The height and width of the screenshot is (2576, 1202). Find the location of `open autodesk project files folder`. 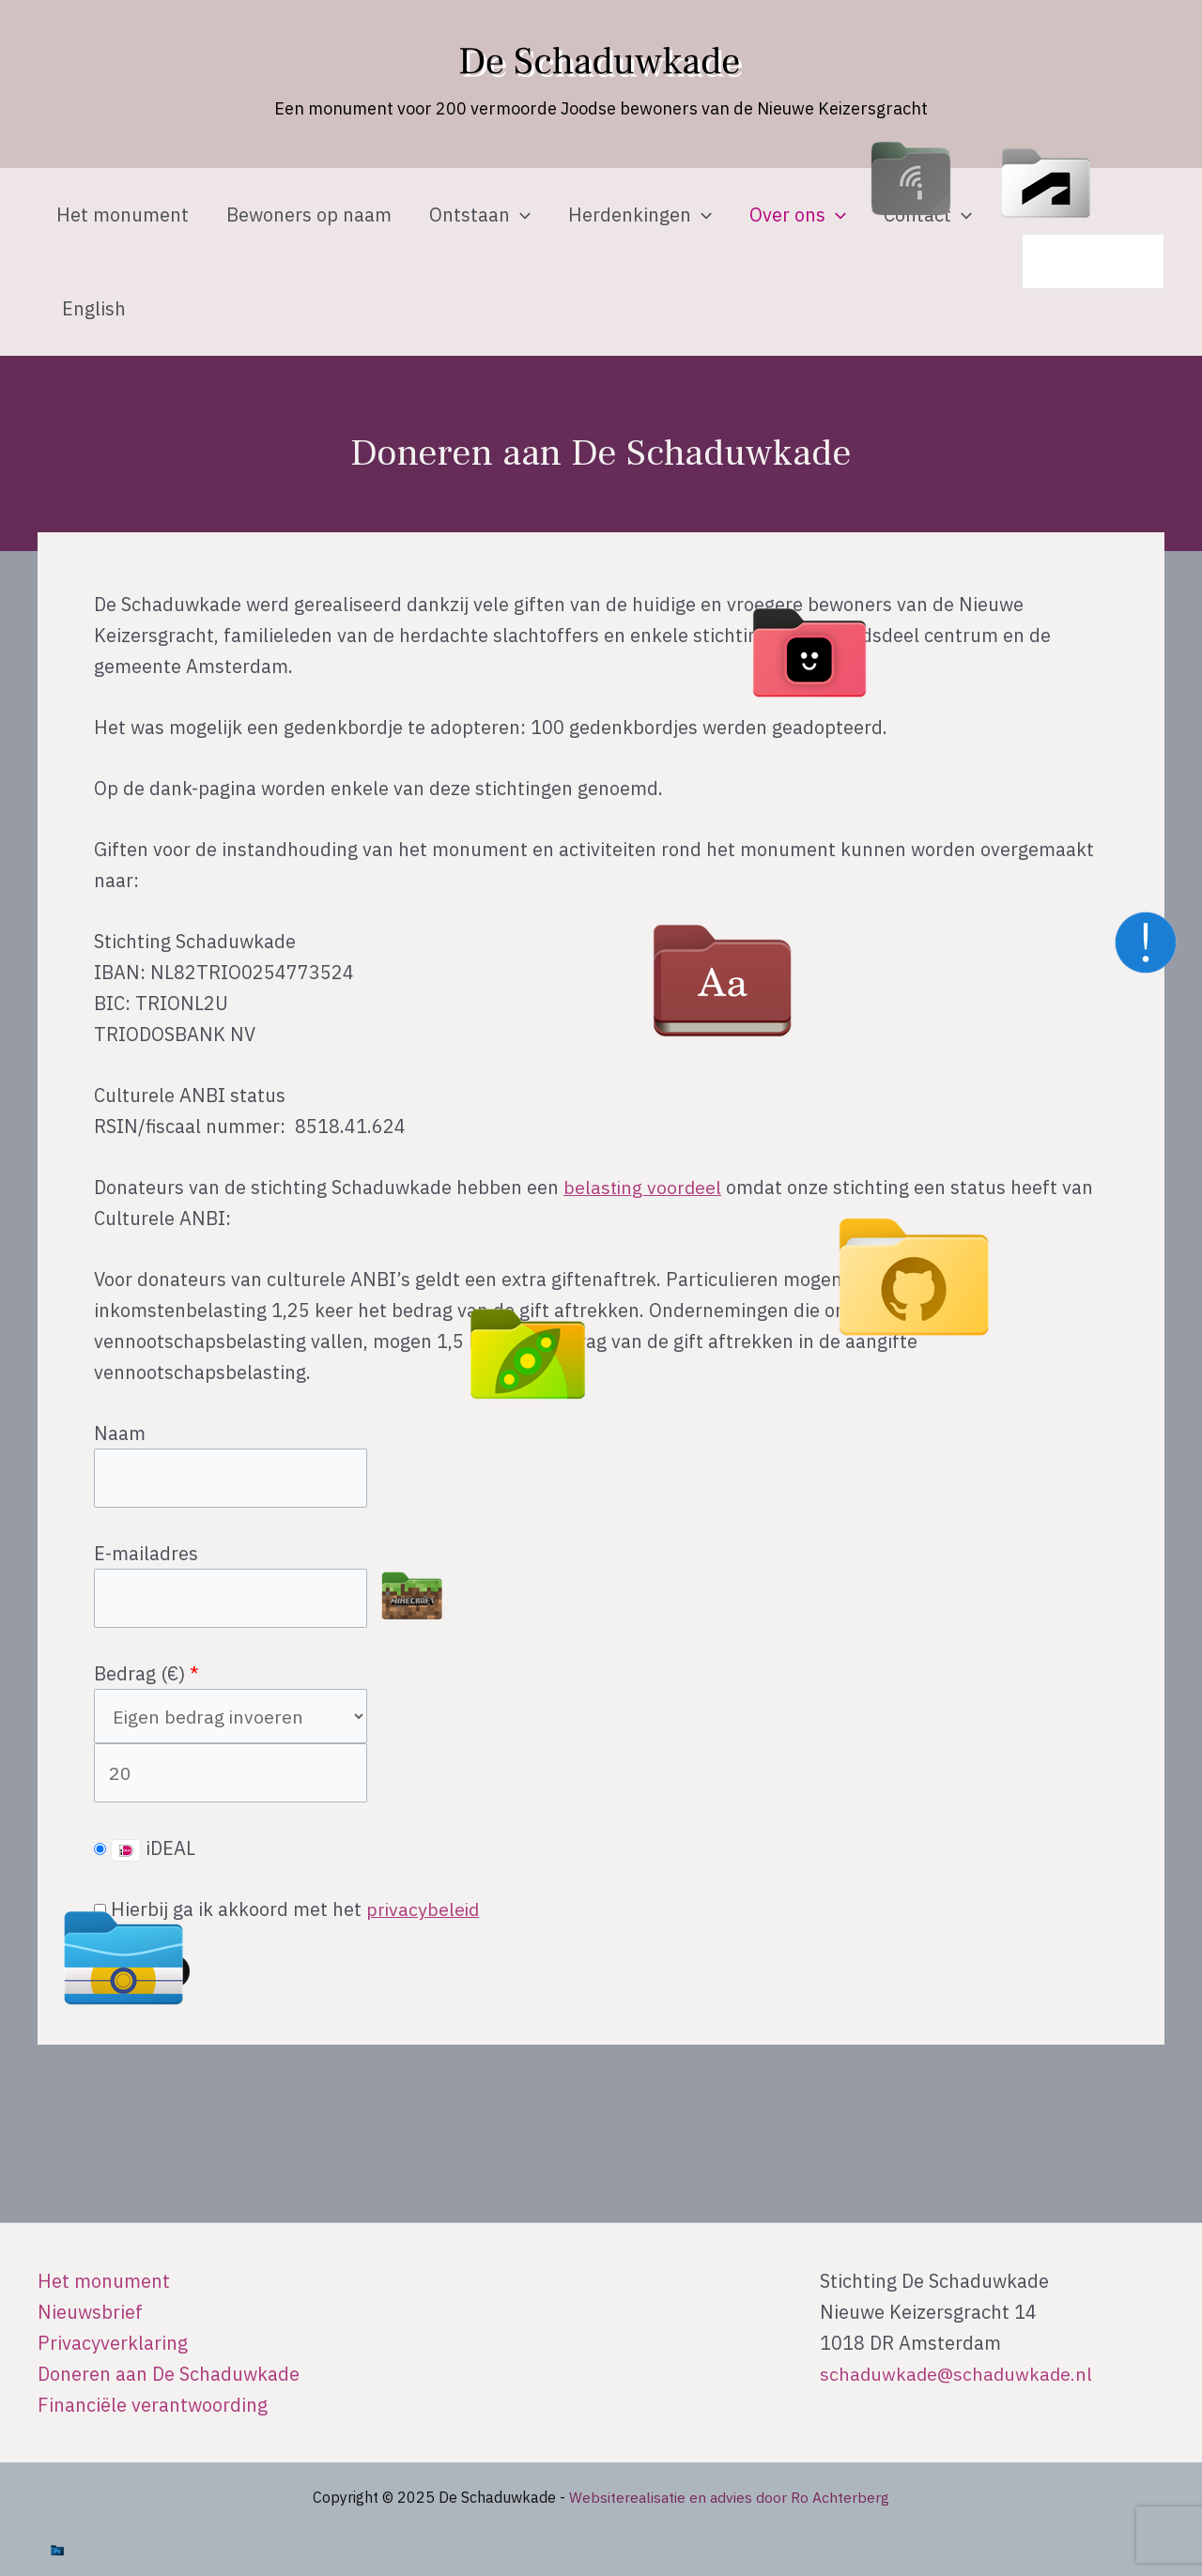

open autodesk project files folder is located at coordinates (1045, 185).